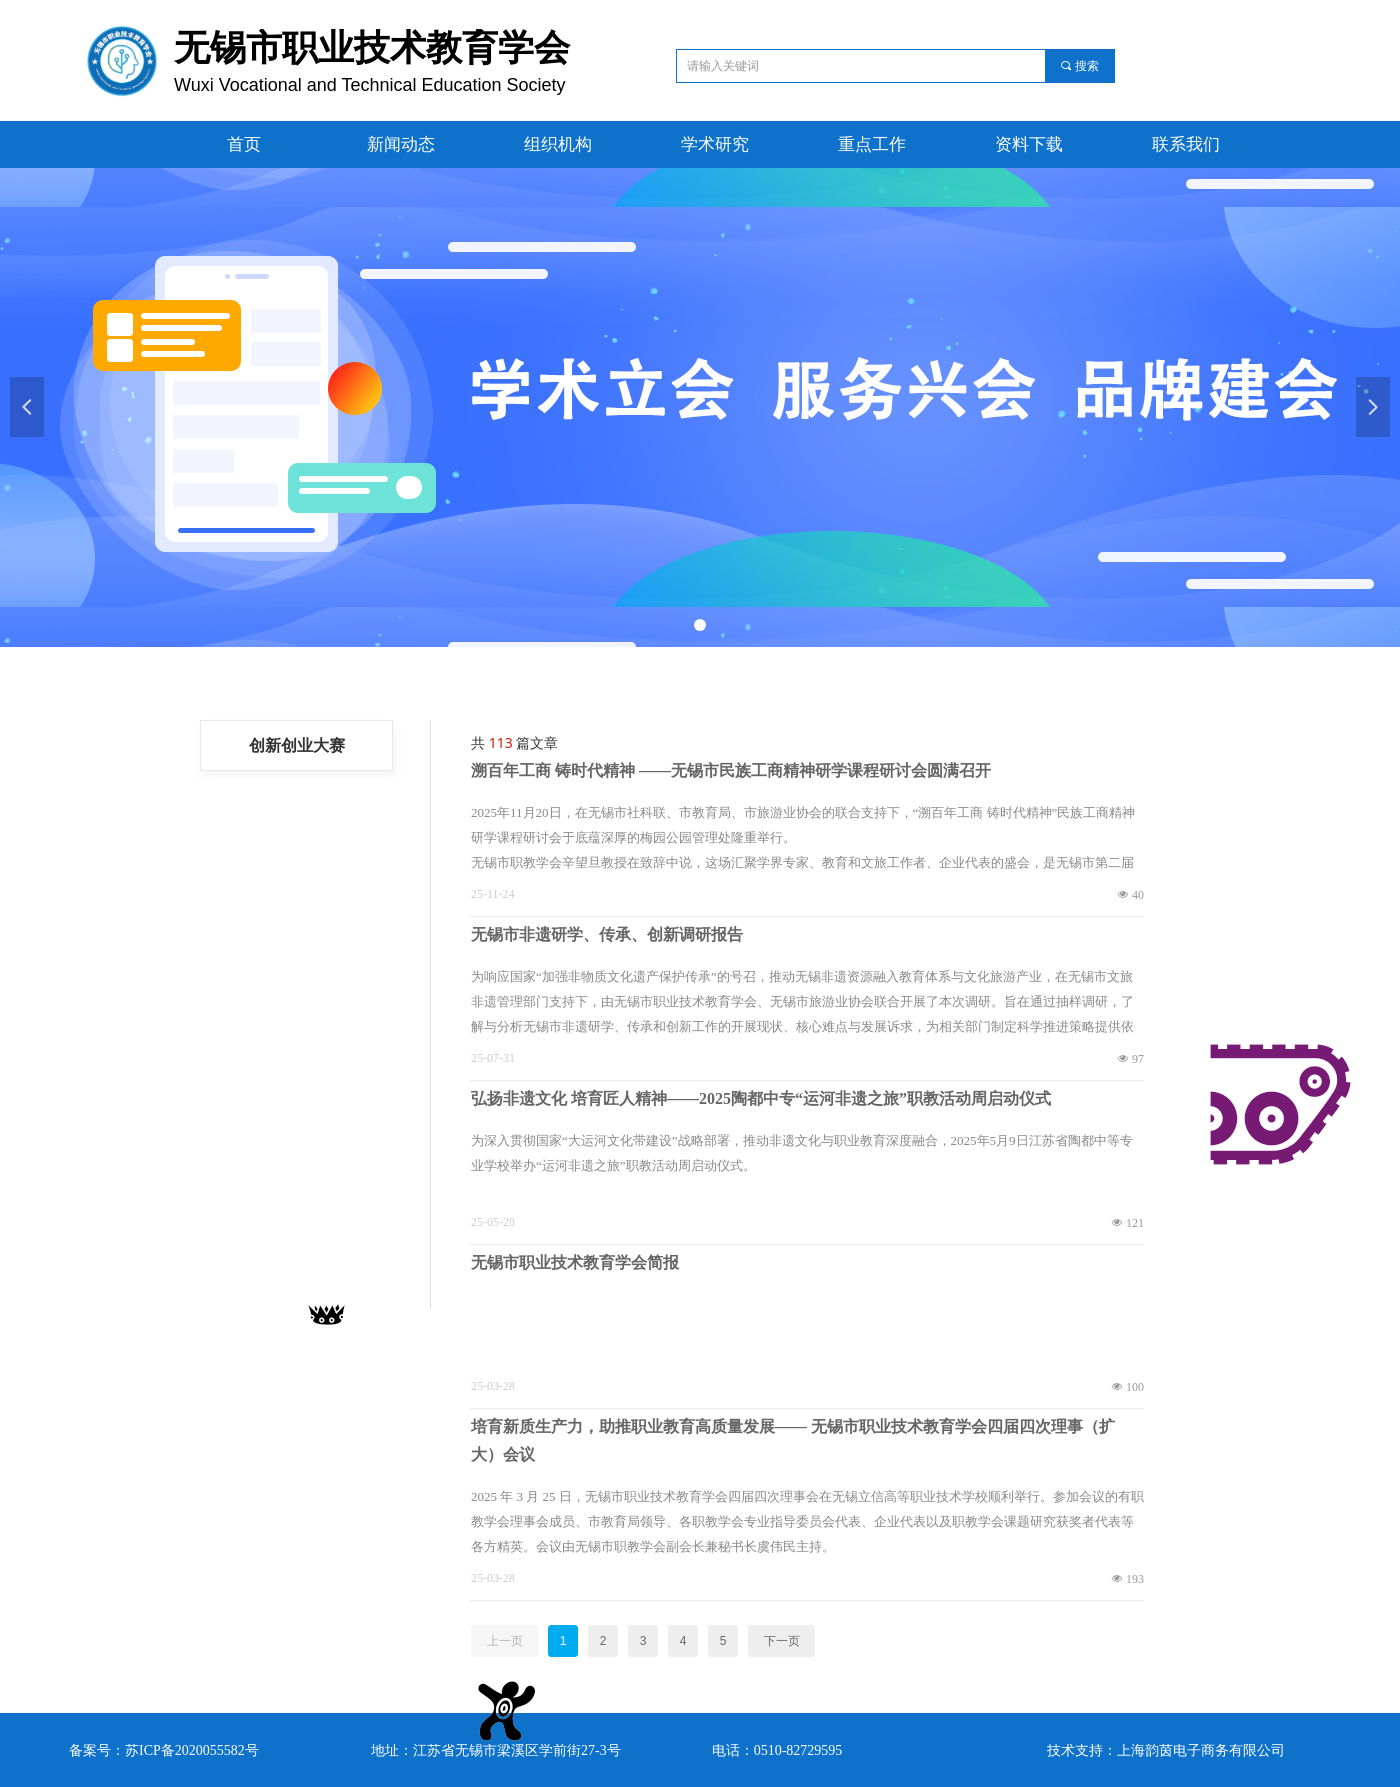 The height and width of the screenshot is (1787, 1400). Describe the element at coordinates (326, 1314) in the screenshot. I see `indicates premium or VIP membership status` at that location.